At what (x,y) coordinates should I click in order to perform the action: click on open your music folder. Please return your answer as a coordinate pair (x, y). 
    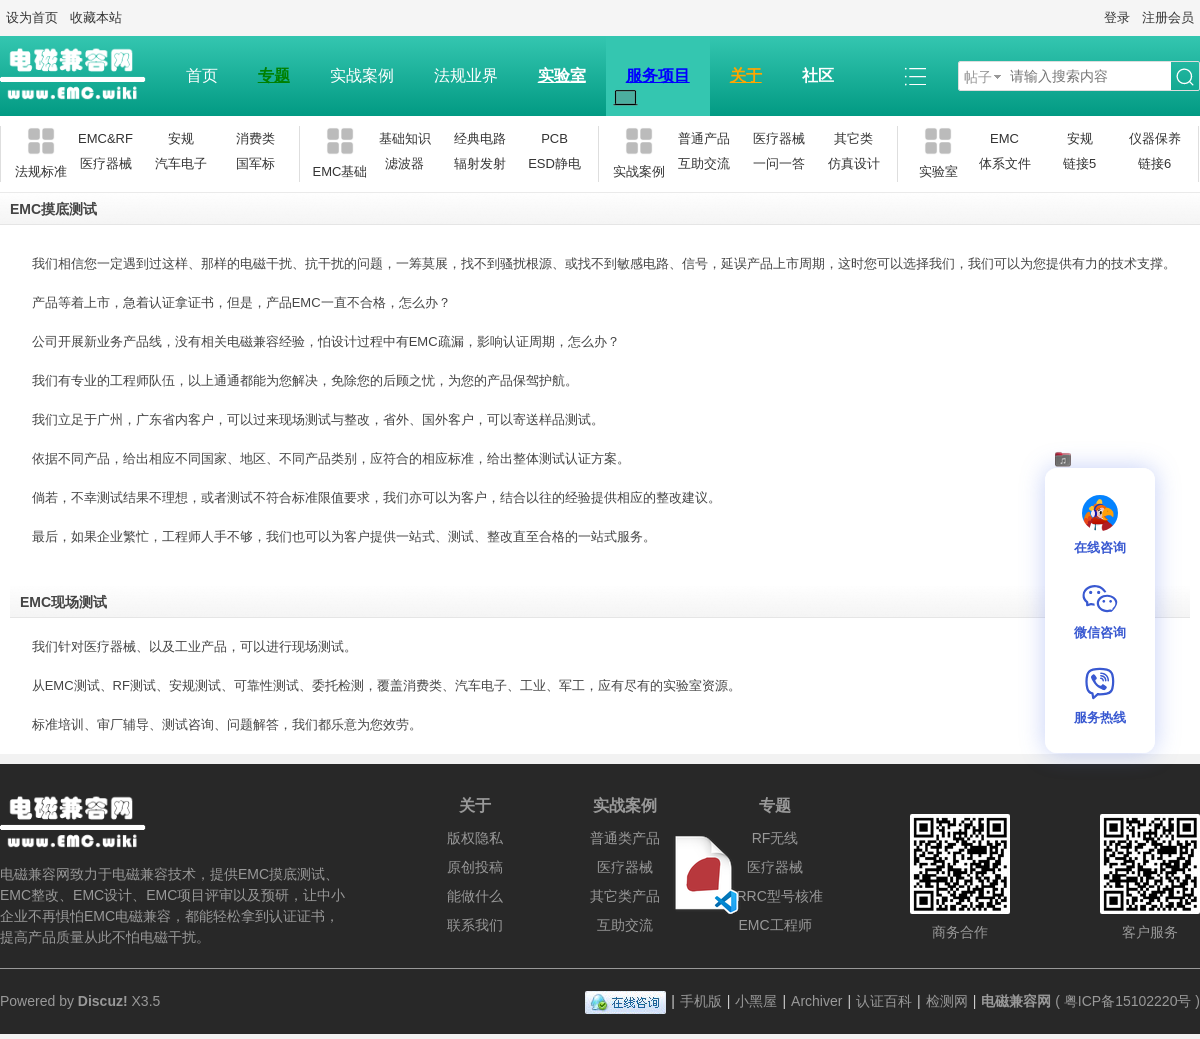
    Looking at the image, I should click on (1063, 459).